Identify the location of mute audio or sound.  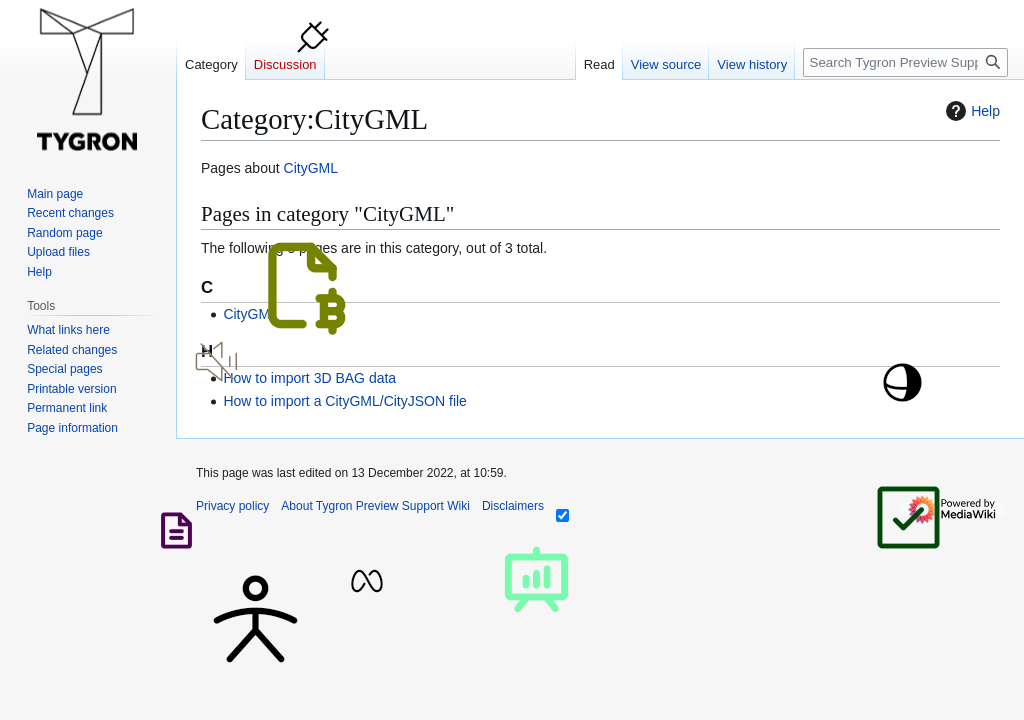
(215, 361).